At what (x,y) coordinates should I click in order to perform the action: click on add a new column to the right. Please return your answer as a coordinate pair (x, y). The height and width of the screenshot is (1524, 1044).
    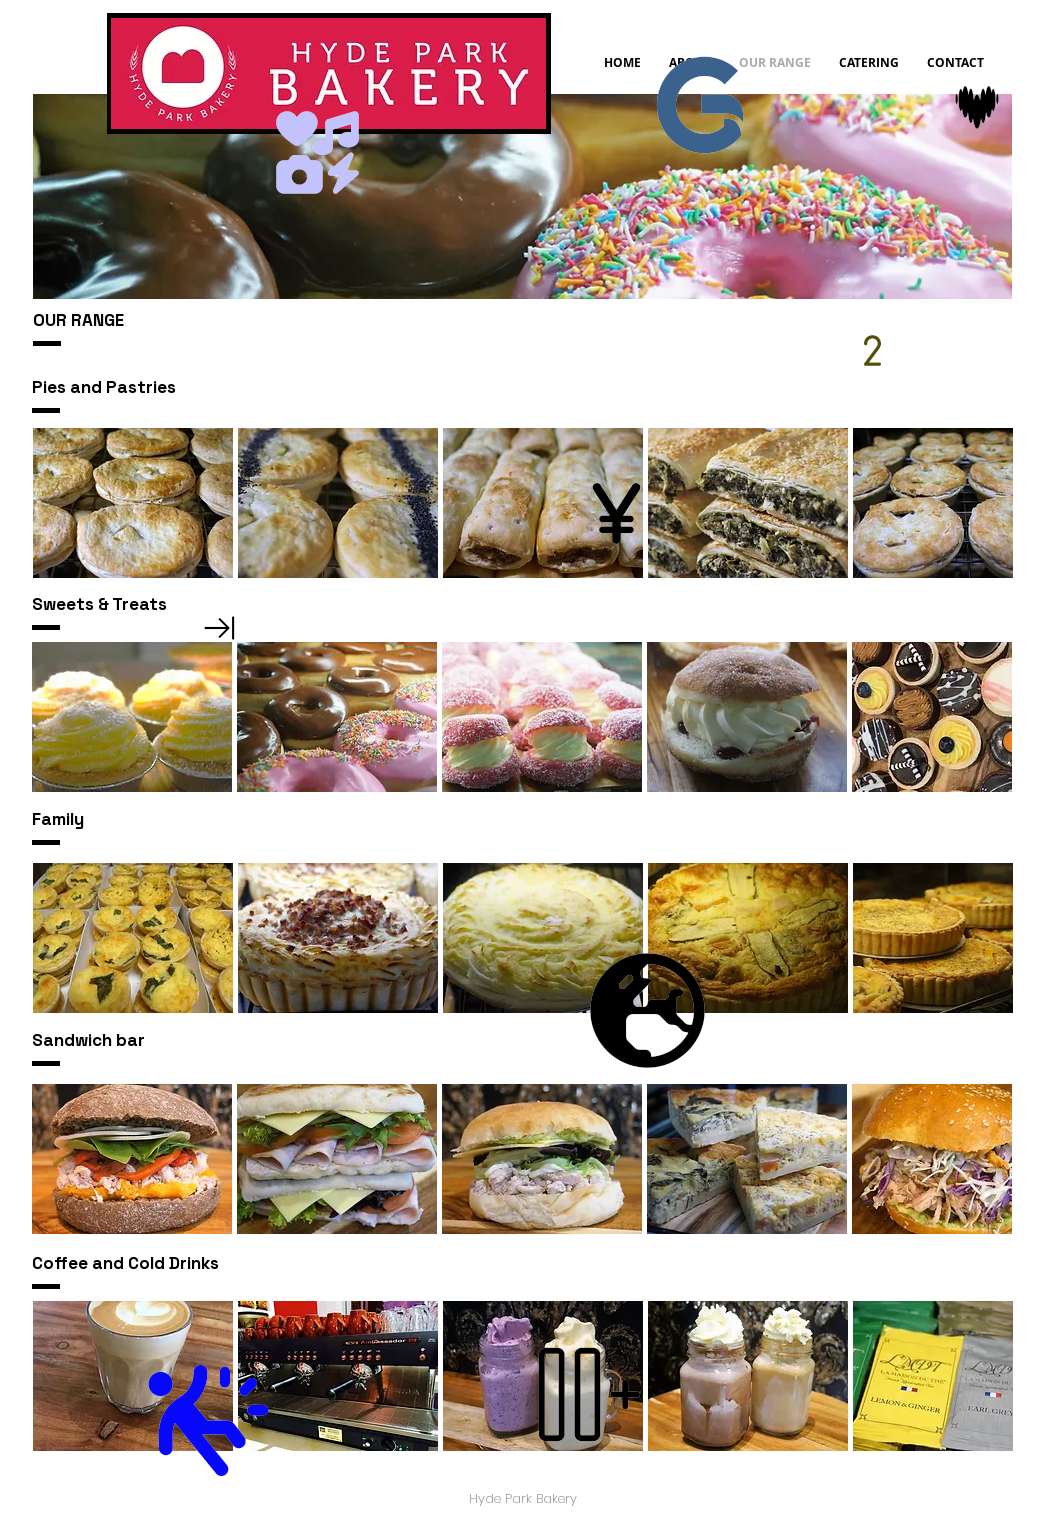
    Looking at the image, I should click on (581, 1394).